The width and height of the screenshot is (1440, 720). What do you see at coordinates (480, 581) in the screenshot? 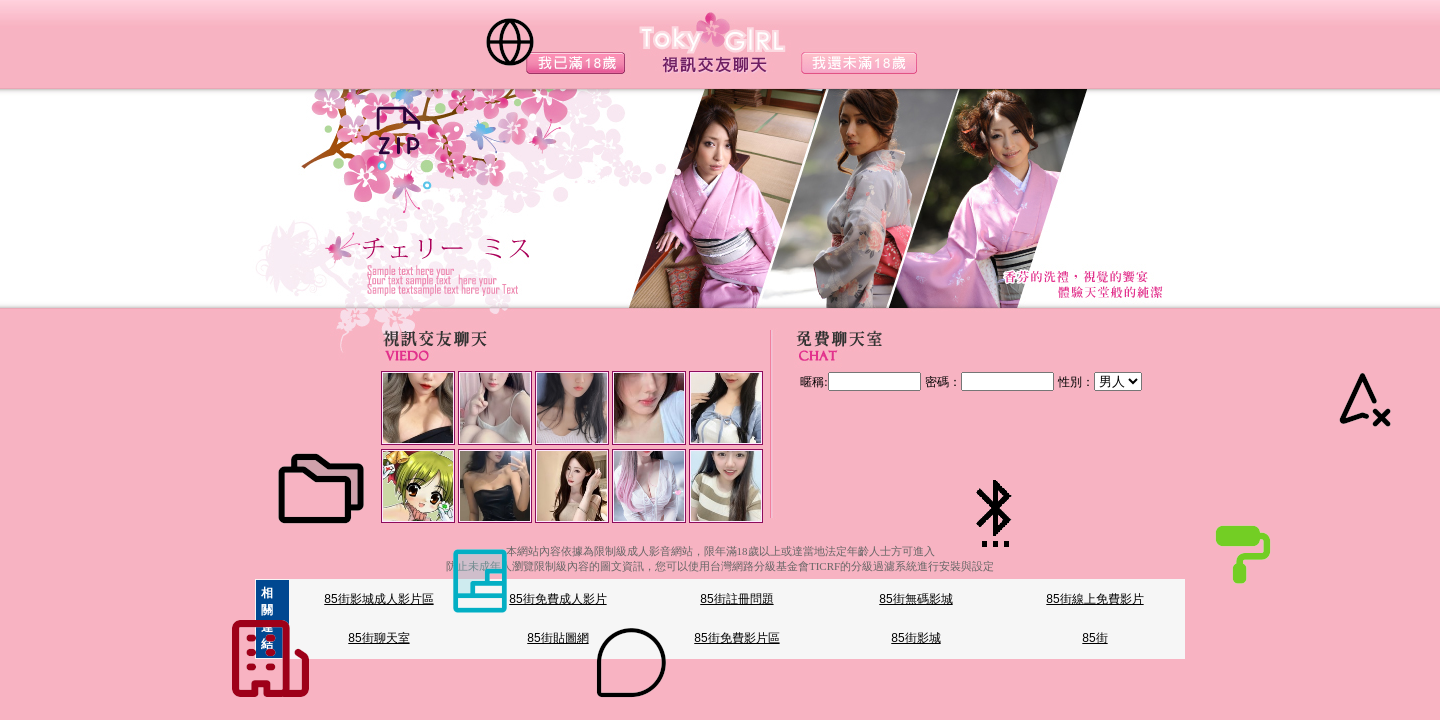
I see `indicates stairs or stairway access` at bounding box center [480, 581].